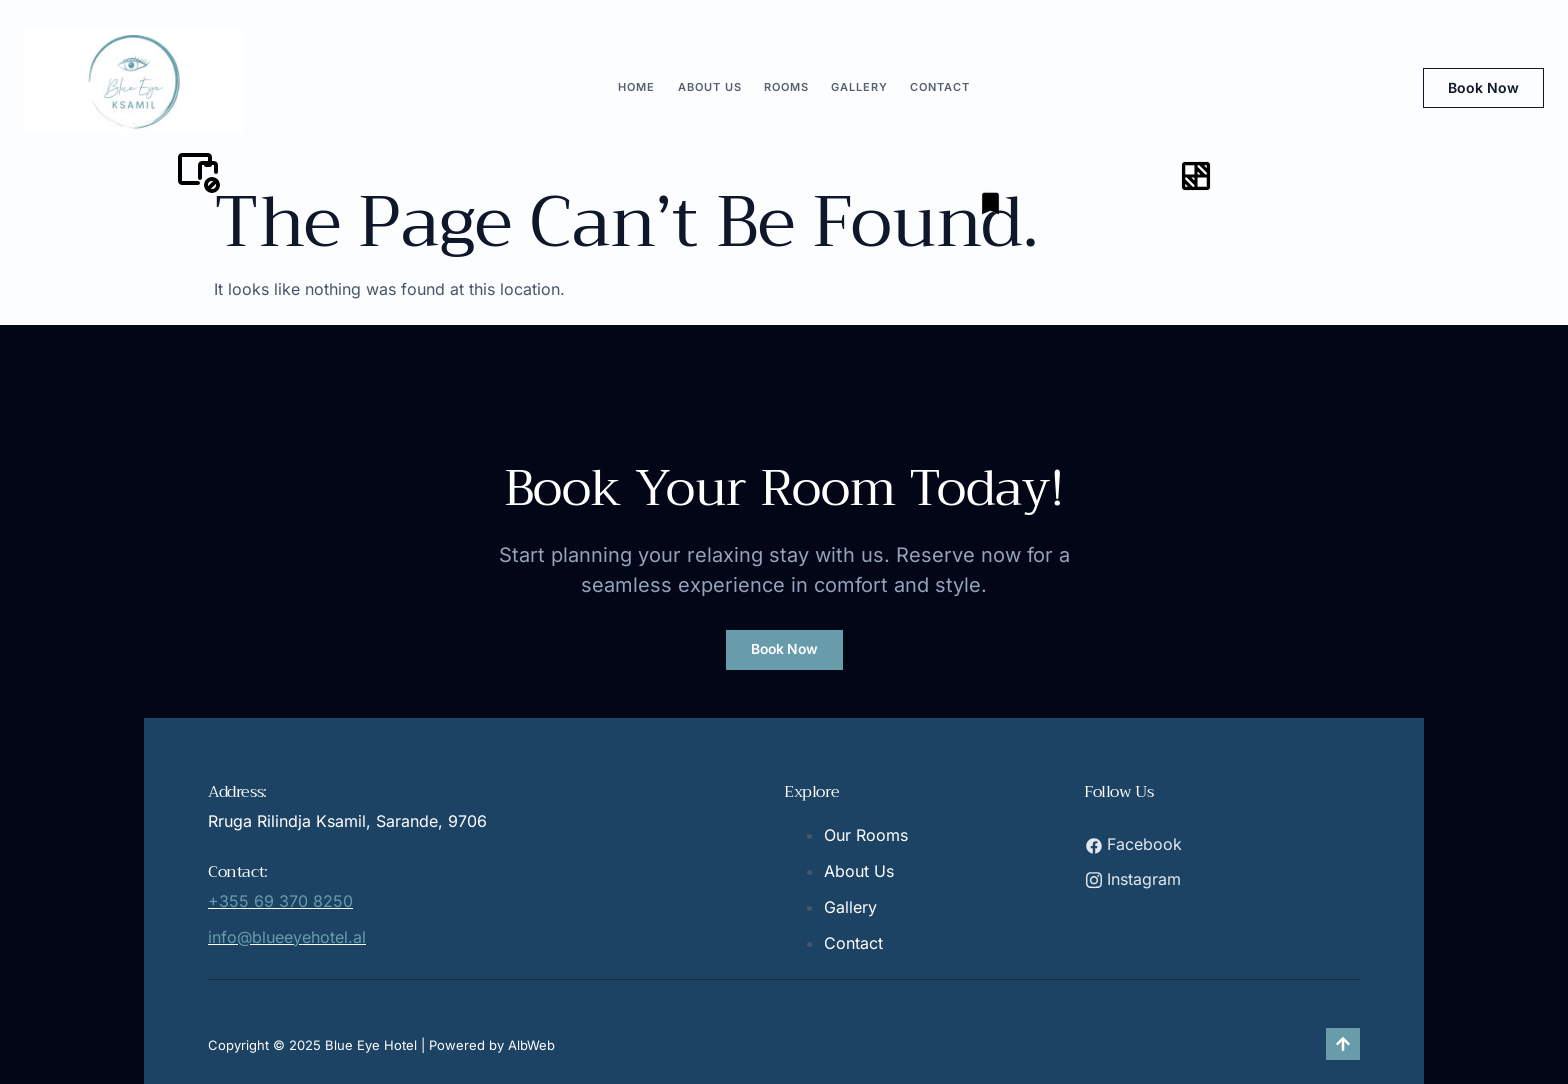 The image size is (1568, 1084). Describe the element at coordinates (1196, 176) in the screenshot. I see `toggle transparency grid view` at that location.